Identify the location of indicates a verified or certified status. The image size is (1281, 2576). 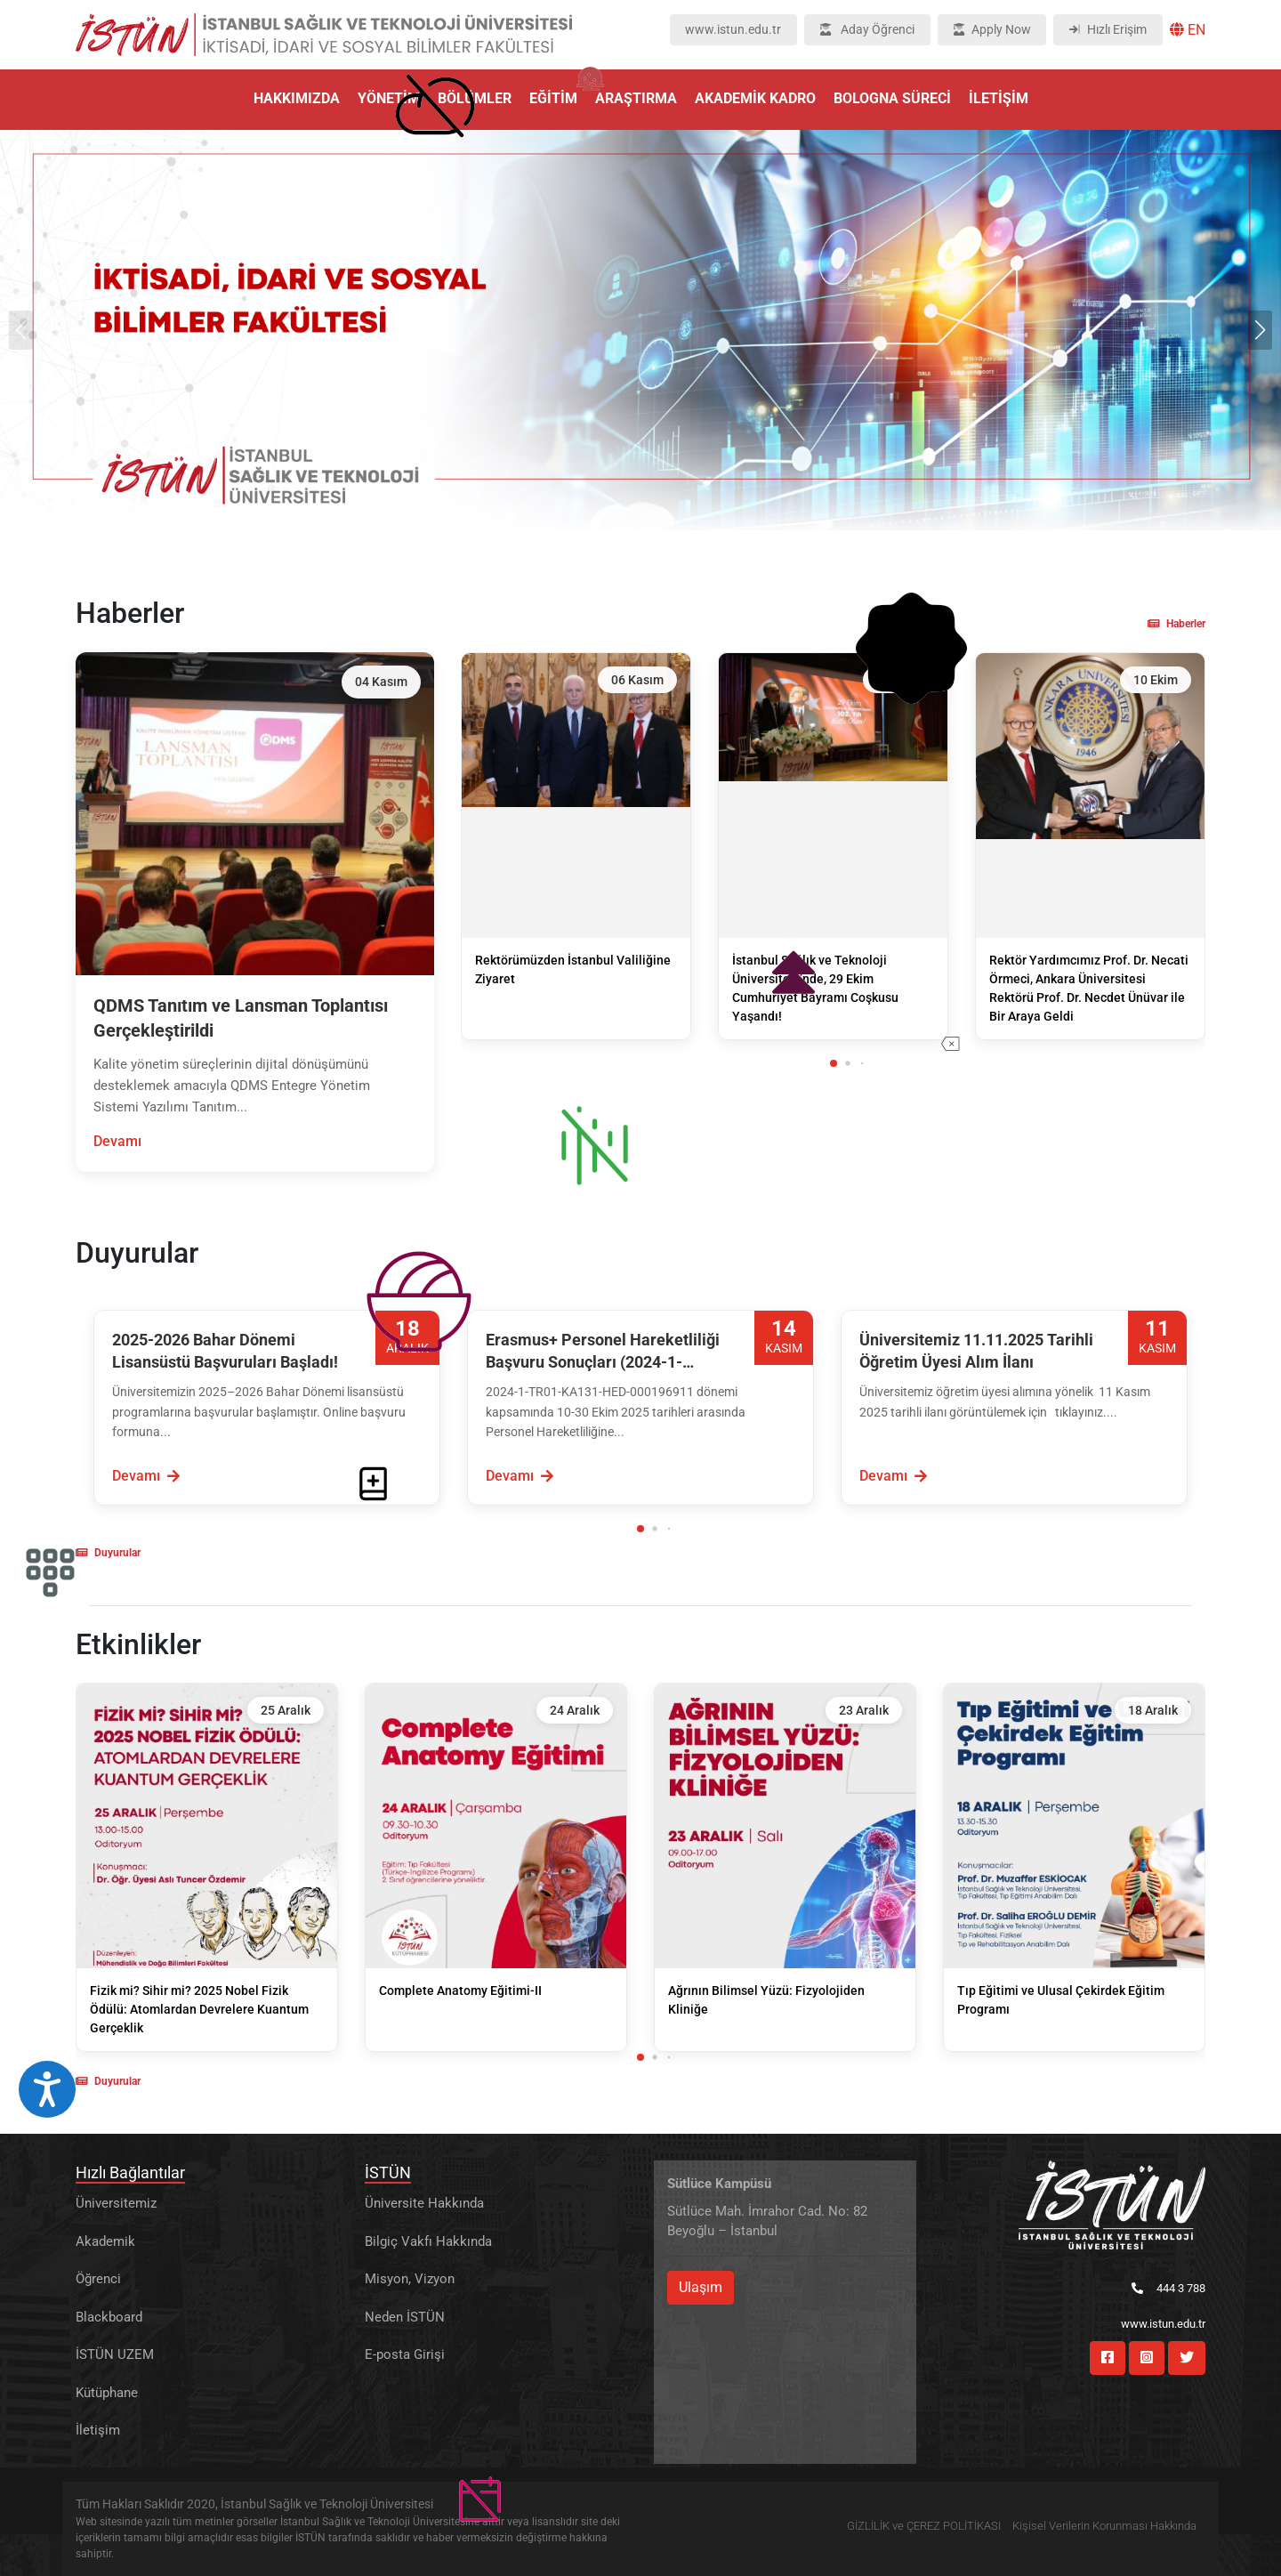
(911, 648).